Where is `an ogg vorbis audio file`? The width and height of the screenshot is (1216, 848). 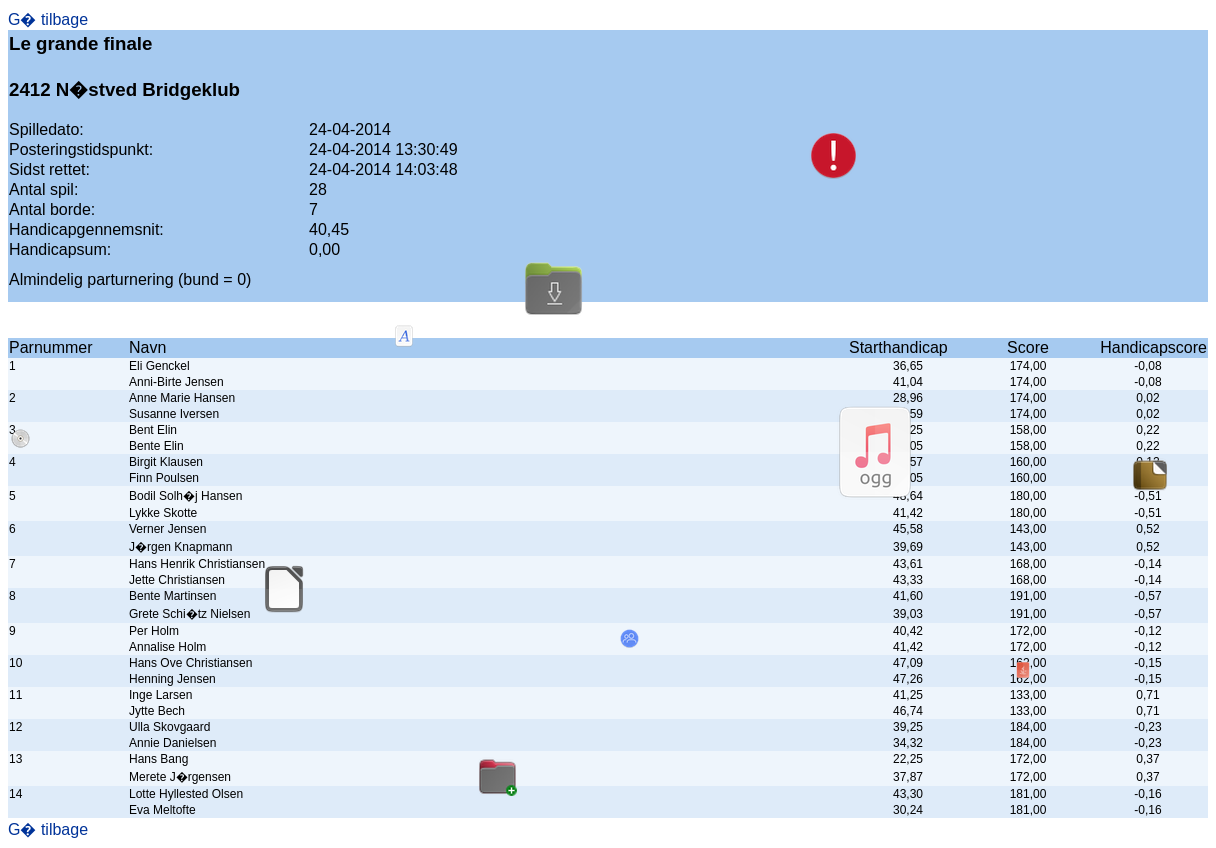 an ogg vorbis audio file is located at coordinates (875, 452).